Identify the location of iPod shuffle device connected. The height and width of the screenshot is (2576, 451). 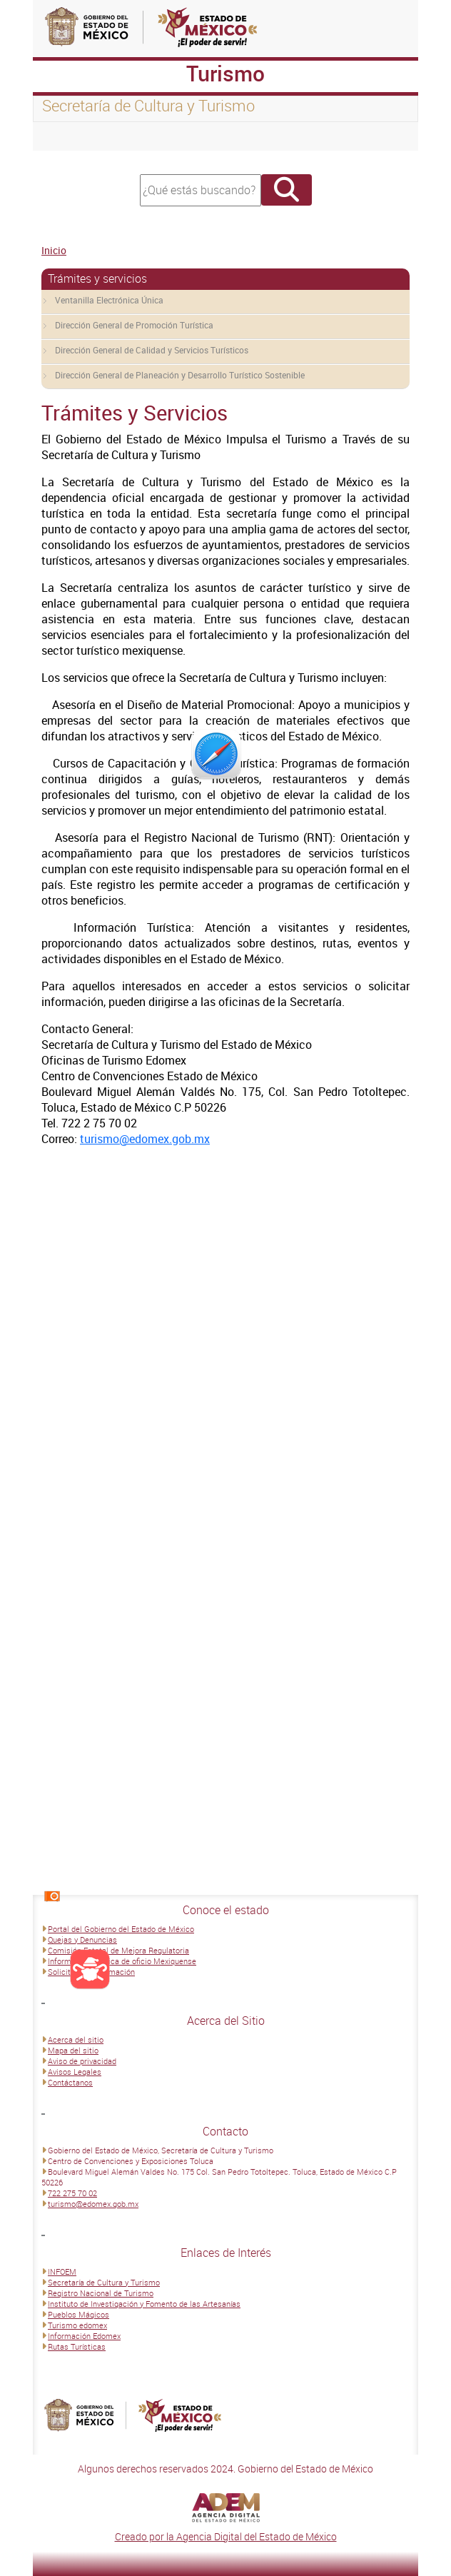
(52, 1893).